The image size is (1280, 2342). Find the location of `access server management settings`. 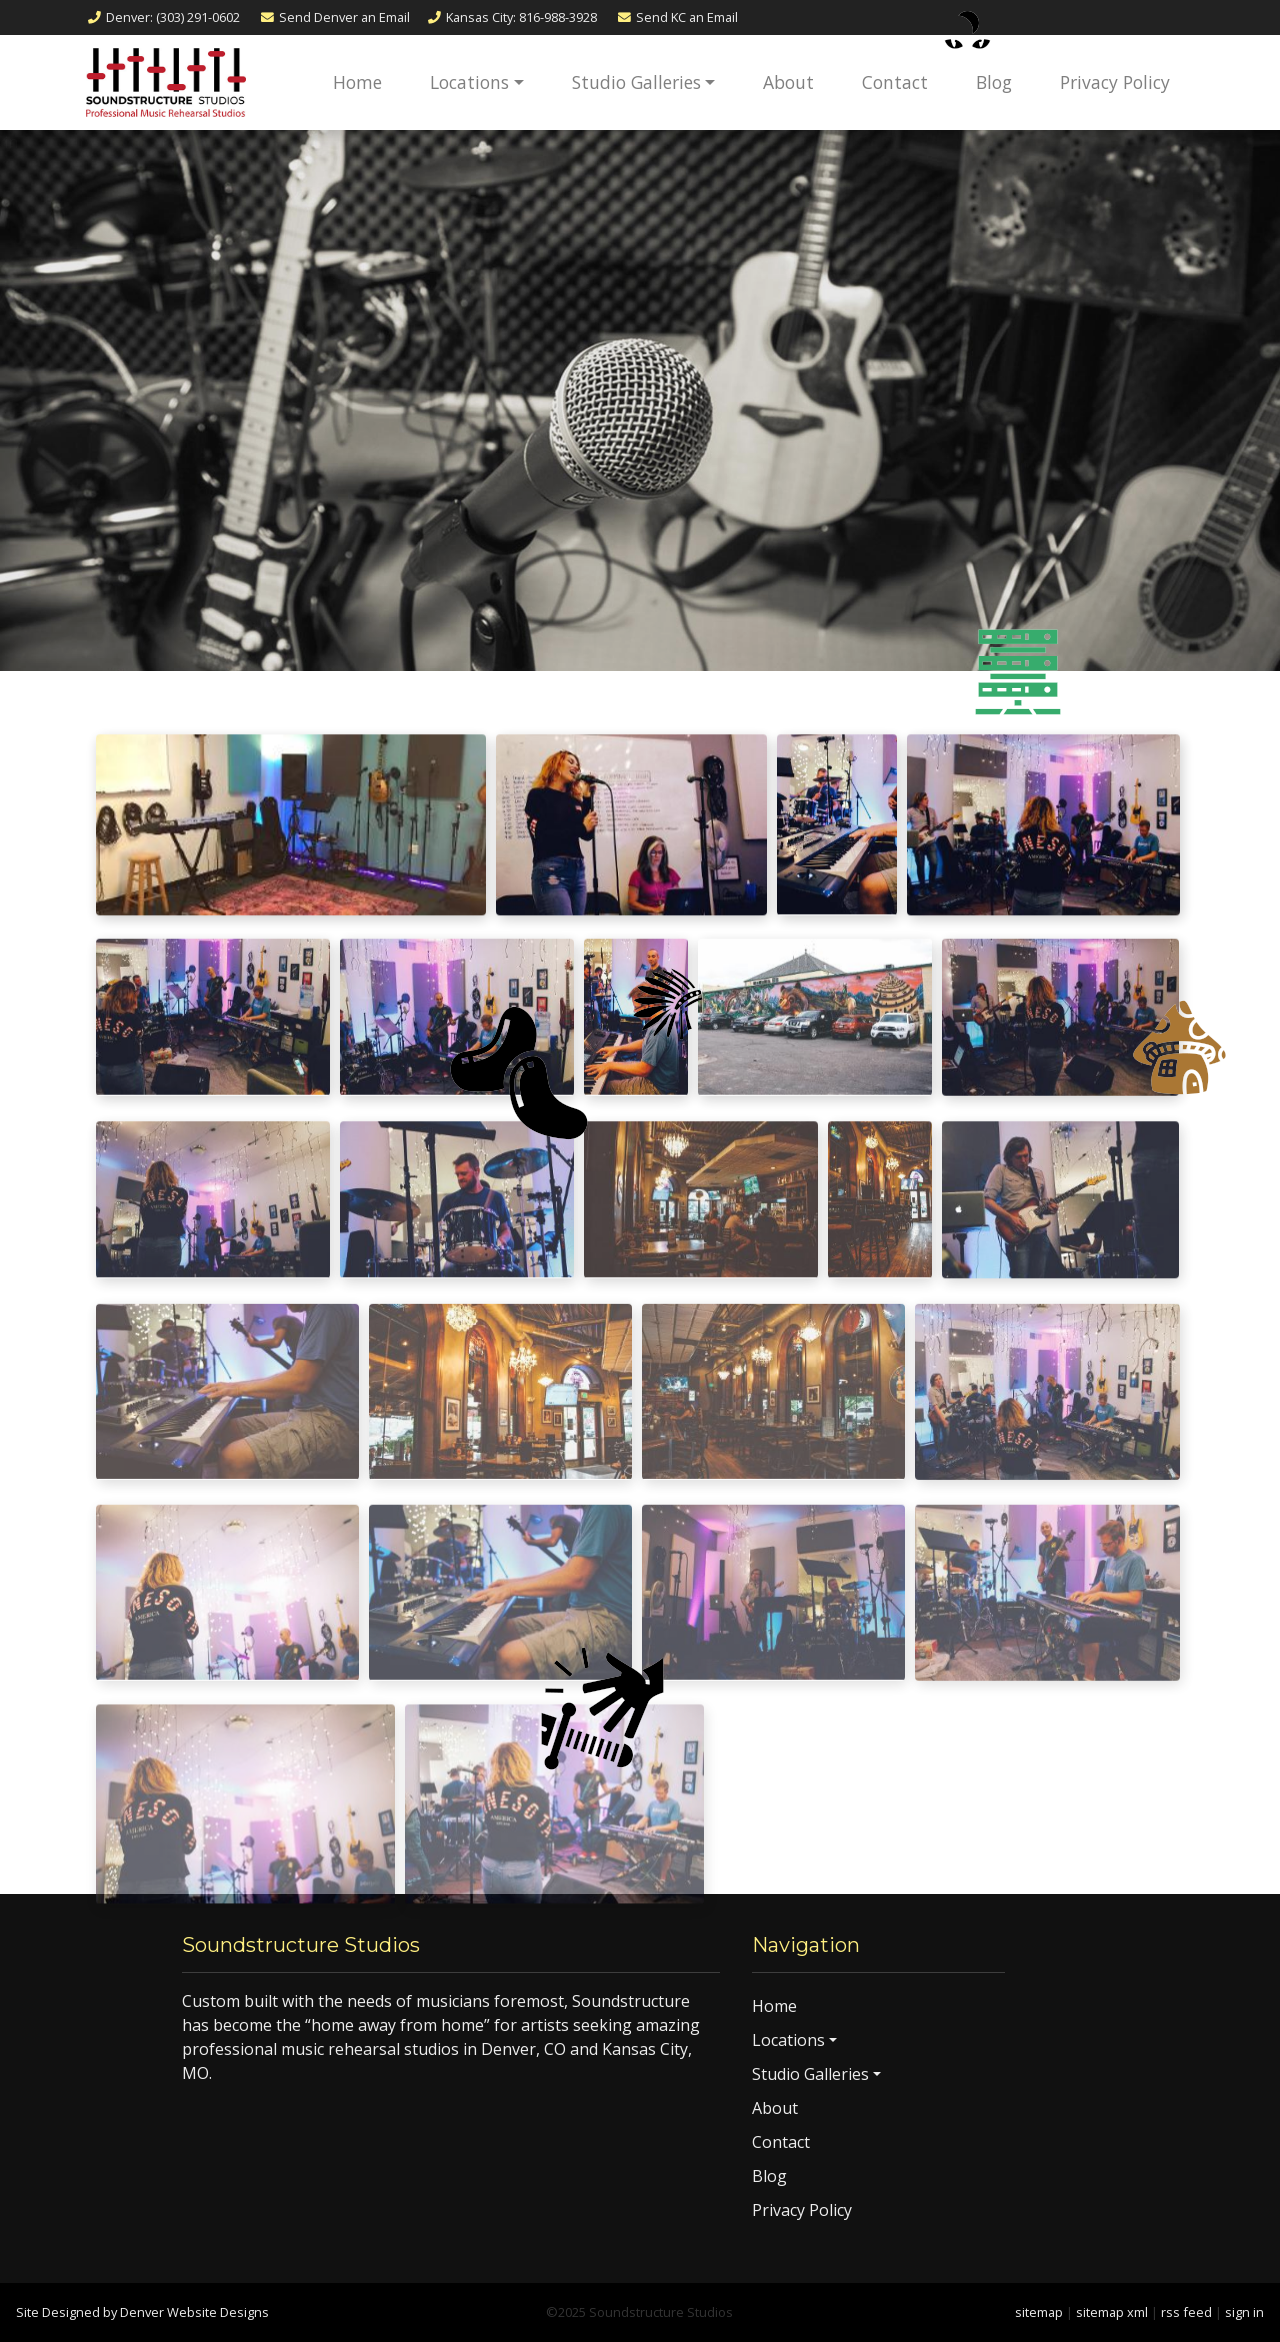

access server management settings is located at coordinates (1018, 672).